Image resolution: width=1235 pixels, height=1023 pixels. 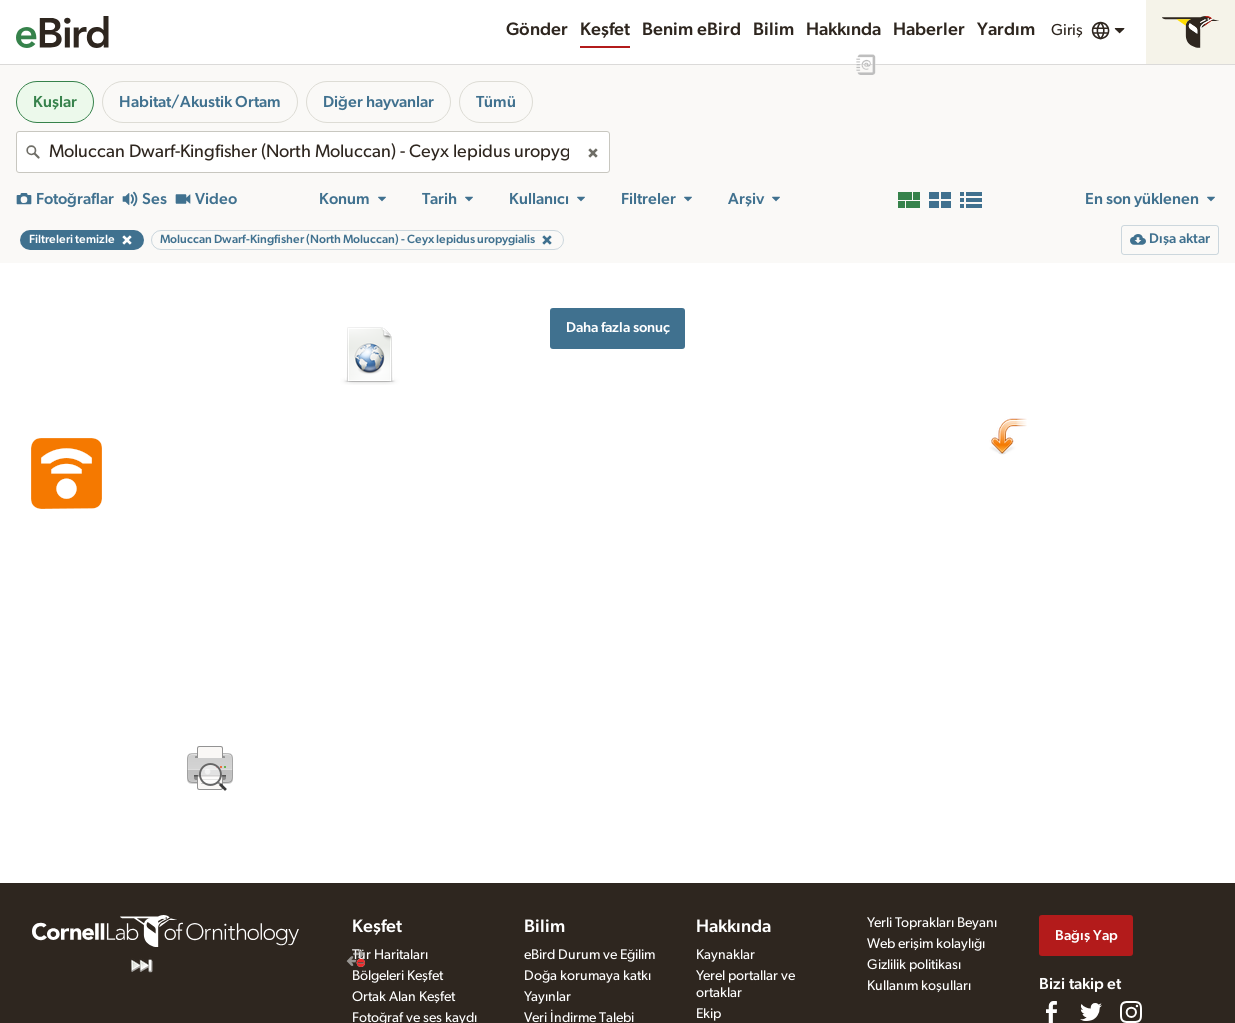 What do you see at coordinates (867, 64) in the screenshot?
I see `open address book or contacts` at bounding box center [867, 64].